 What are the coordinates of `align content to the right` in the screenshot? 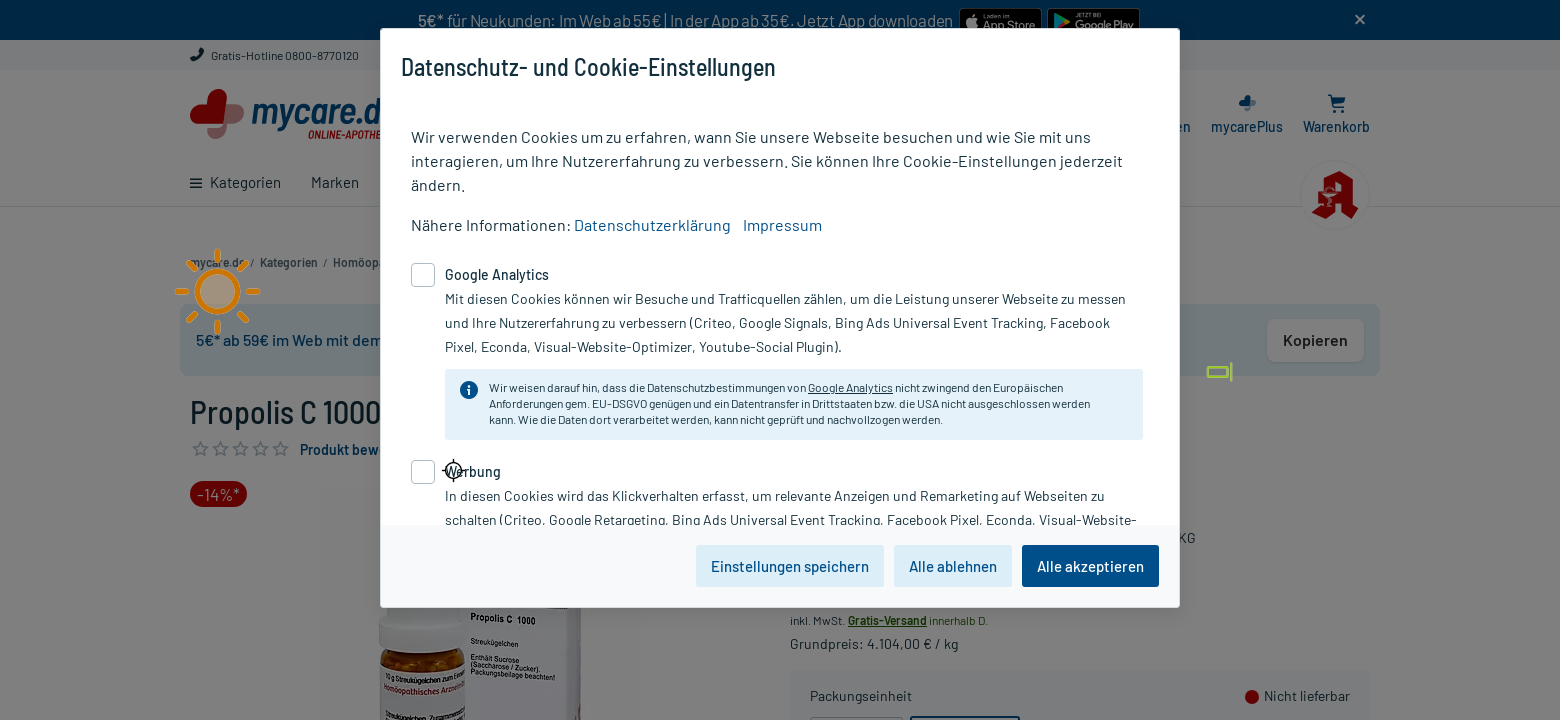 It's located at (1220, 372).